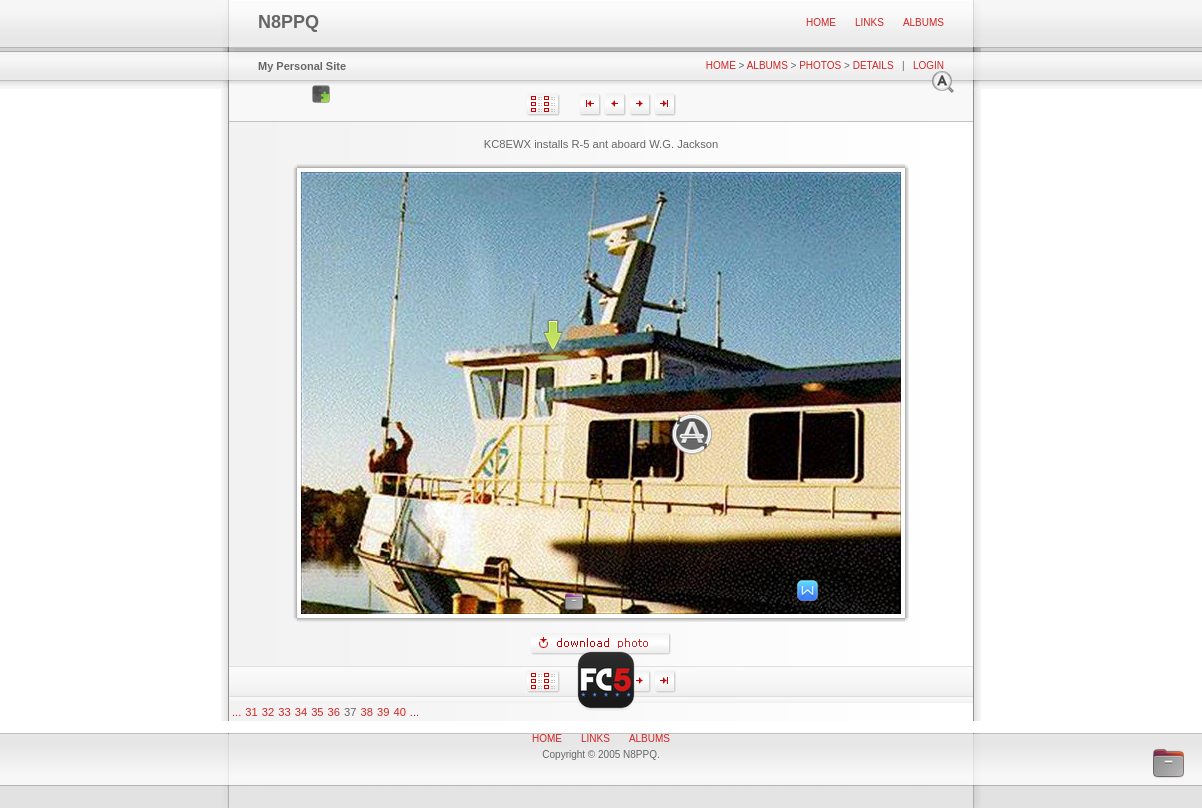  I want to click on open the file manager, so click(574, 601).